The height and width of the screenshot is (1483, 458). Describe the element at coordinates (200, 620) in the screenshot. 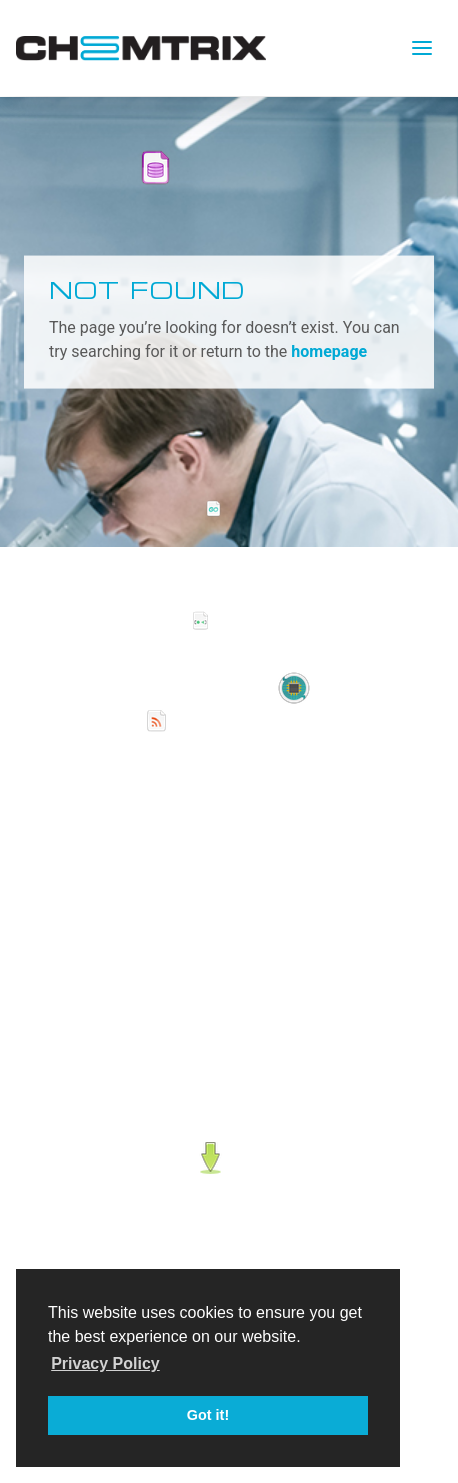

I see `a systemd unit configuration file` at that location.